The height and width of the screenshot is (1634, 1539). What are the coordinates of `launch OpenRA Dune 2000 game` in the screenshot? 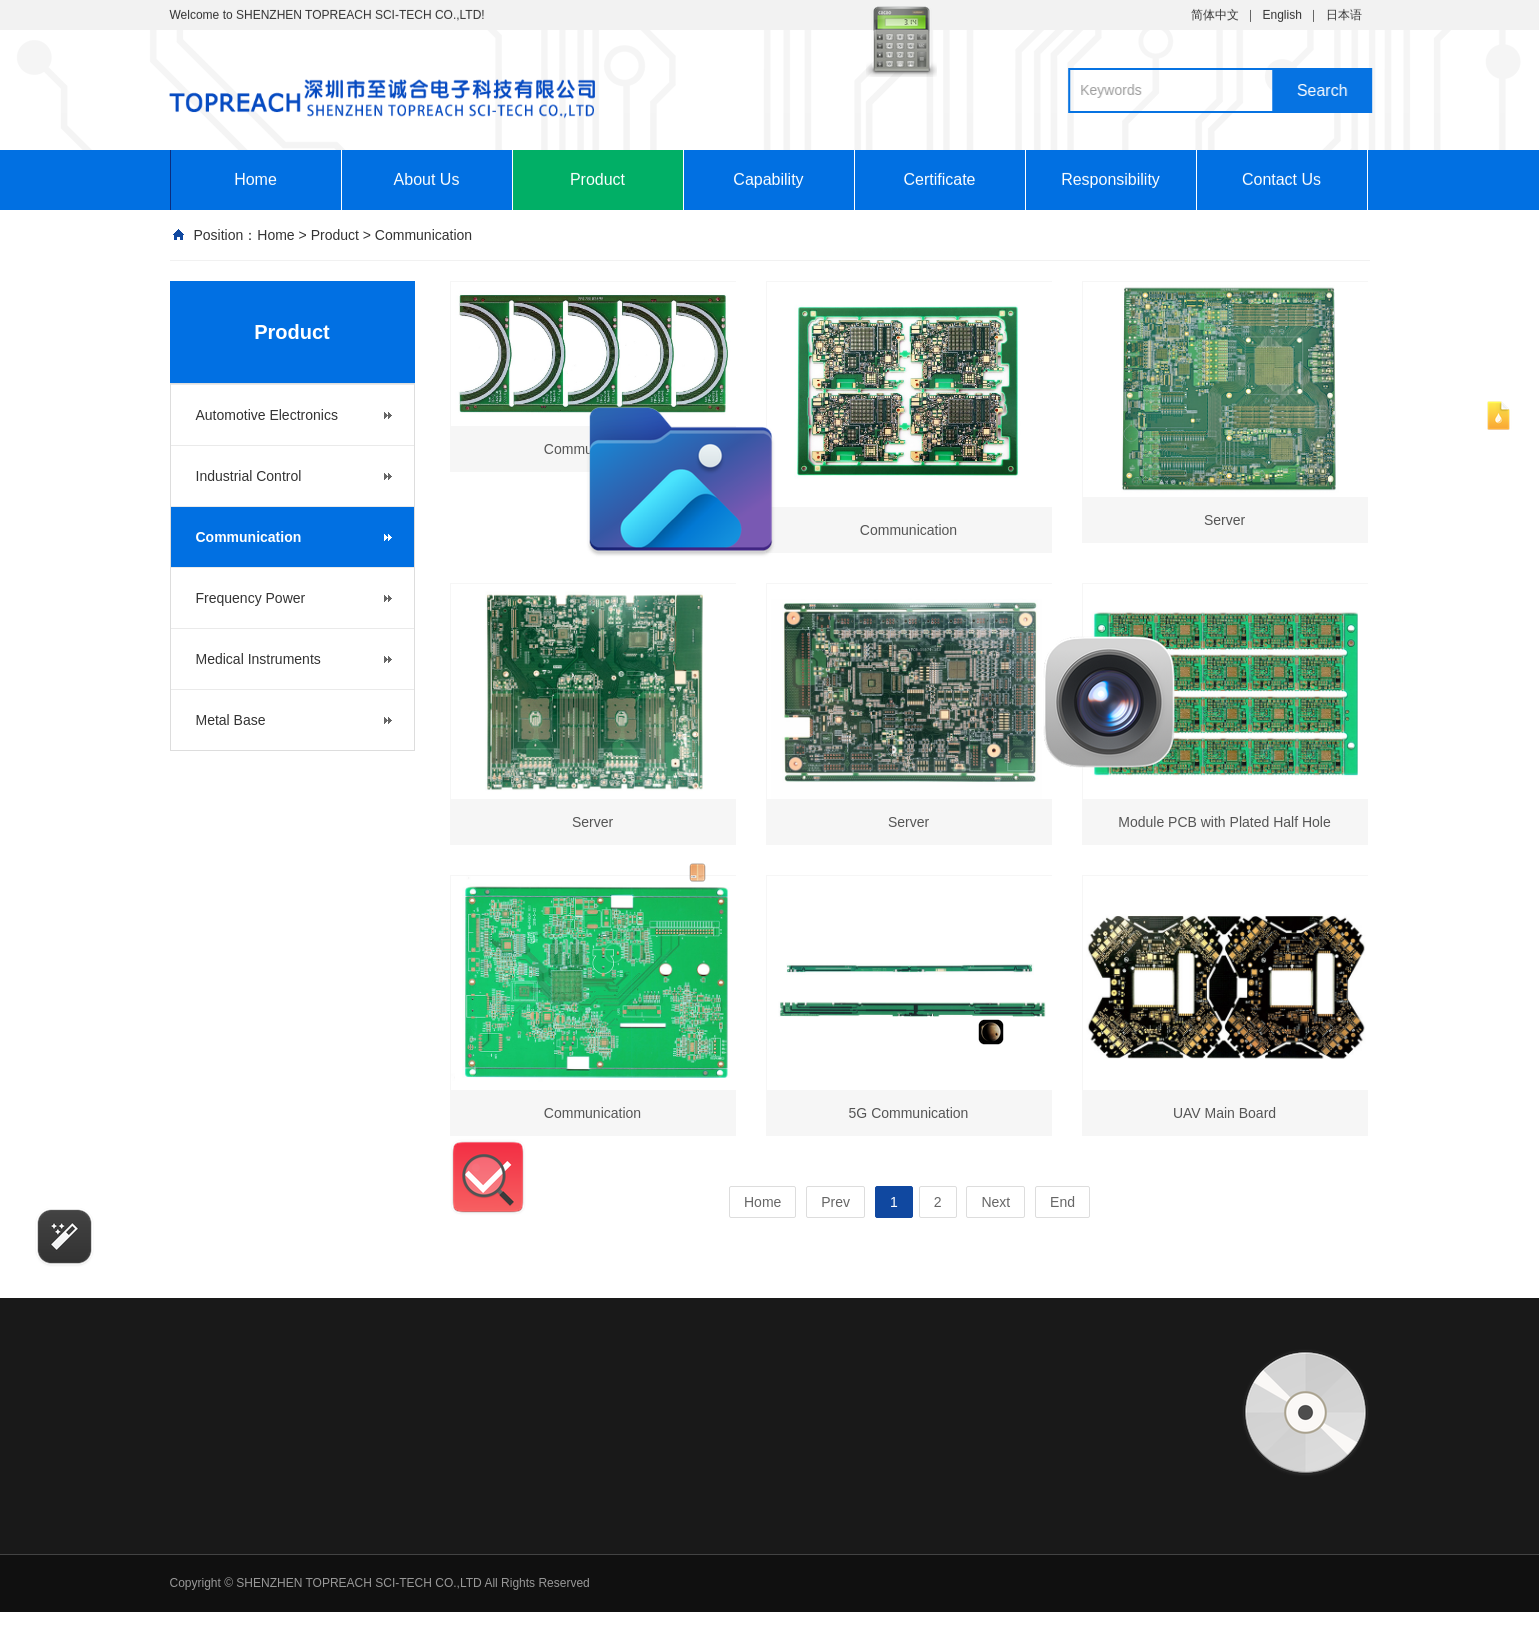 It's located at (991, 1032).